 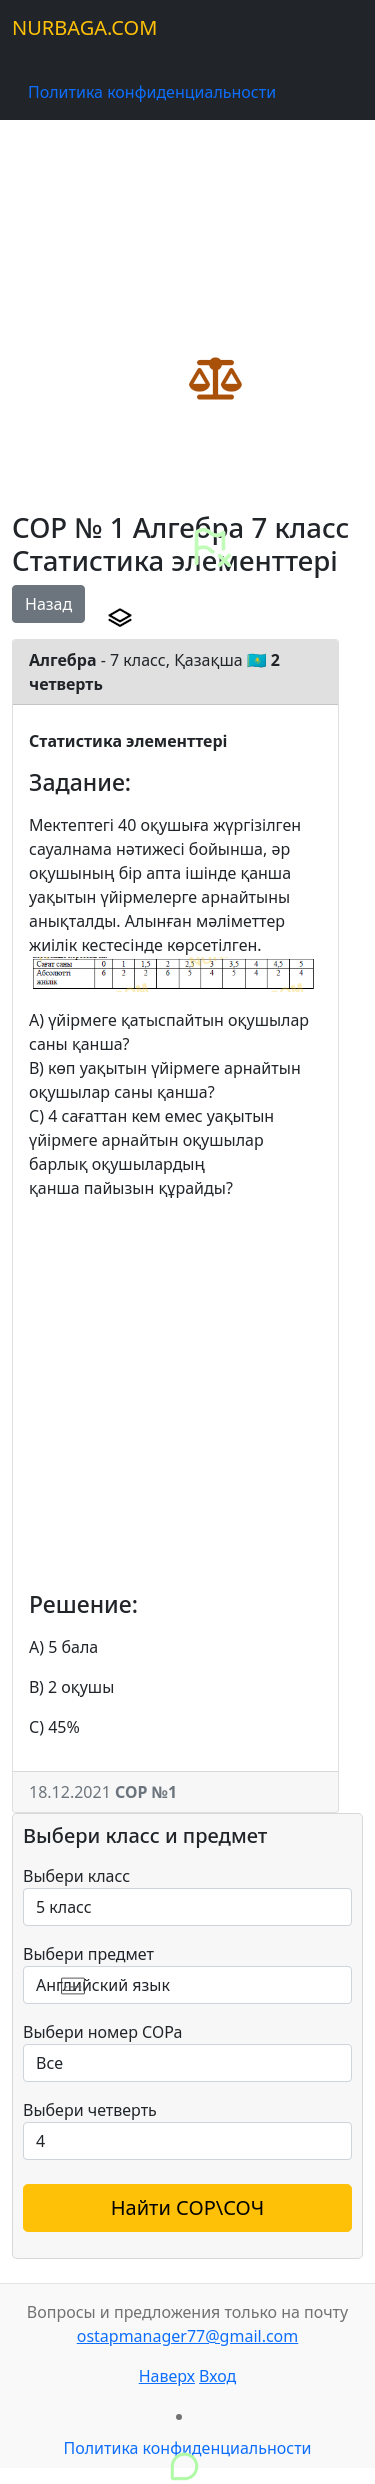 I want to click on enable subtitles or closed captions, so click(x=73, y=1986).